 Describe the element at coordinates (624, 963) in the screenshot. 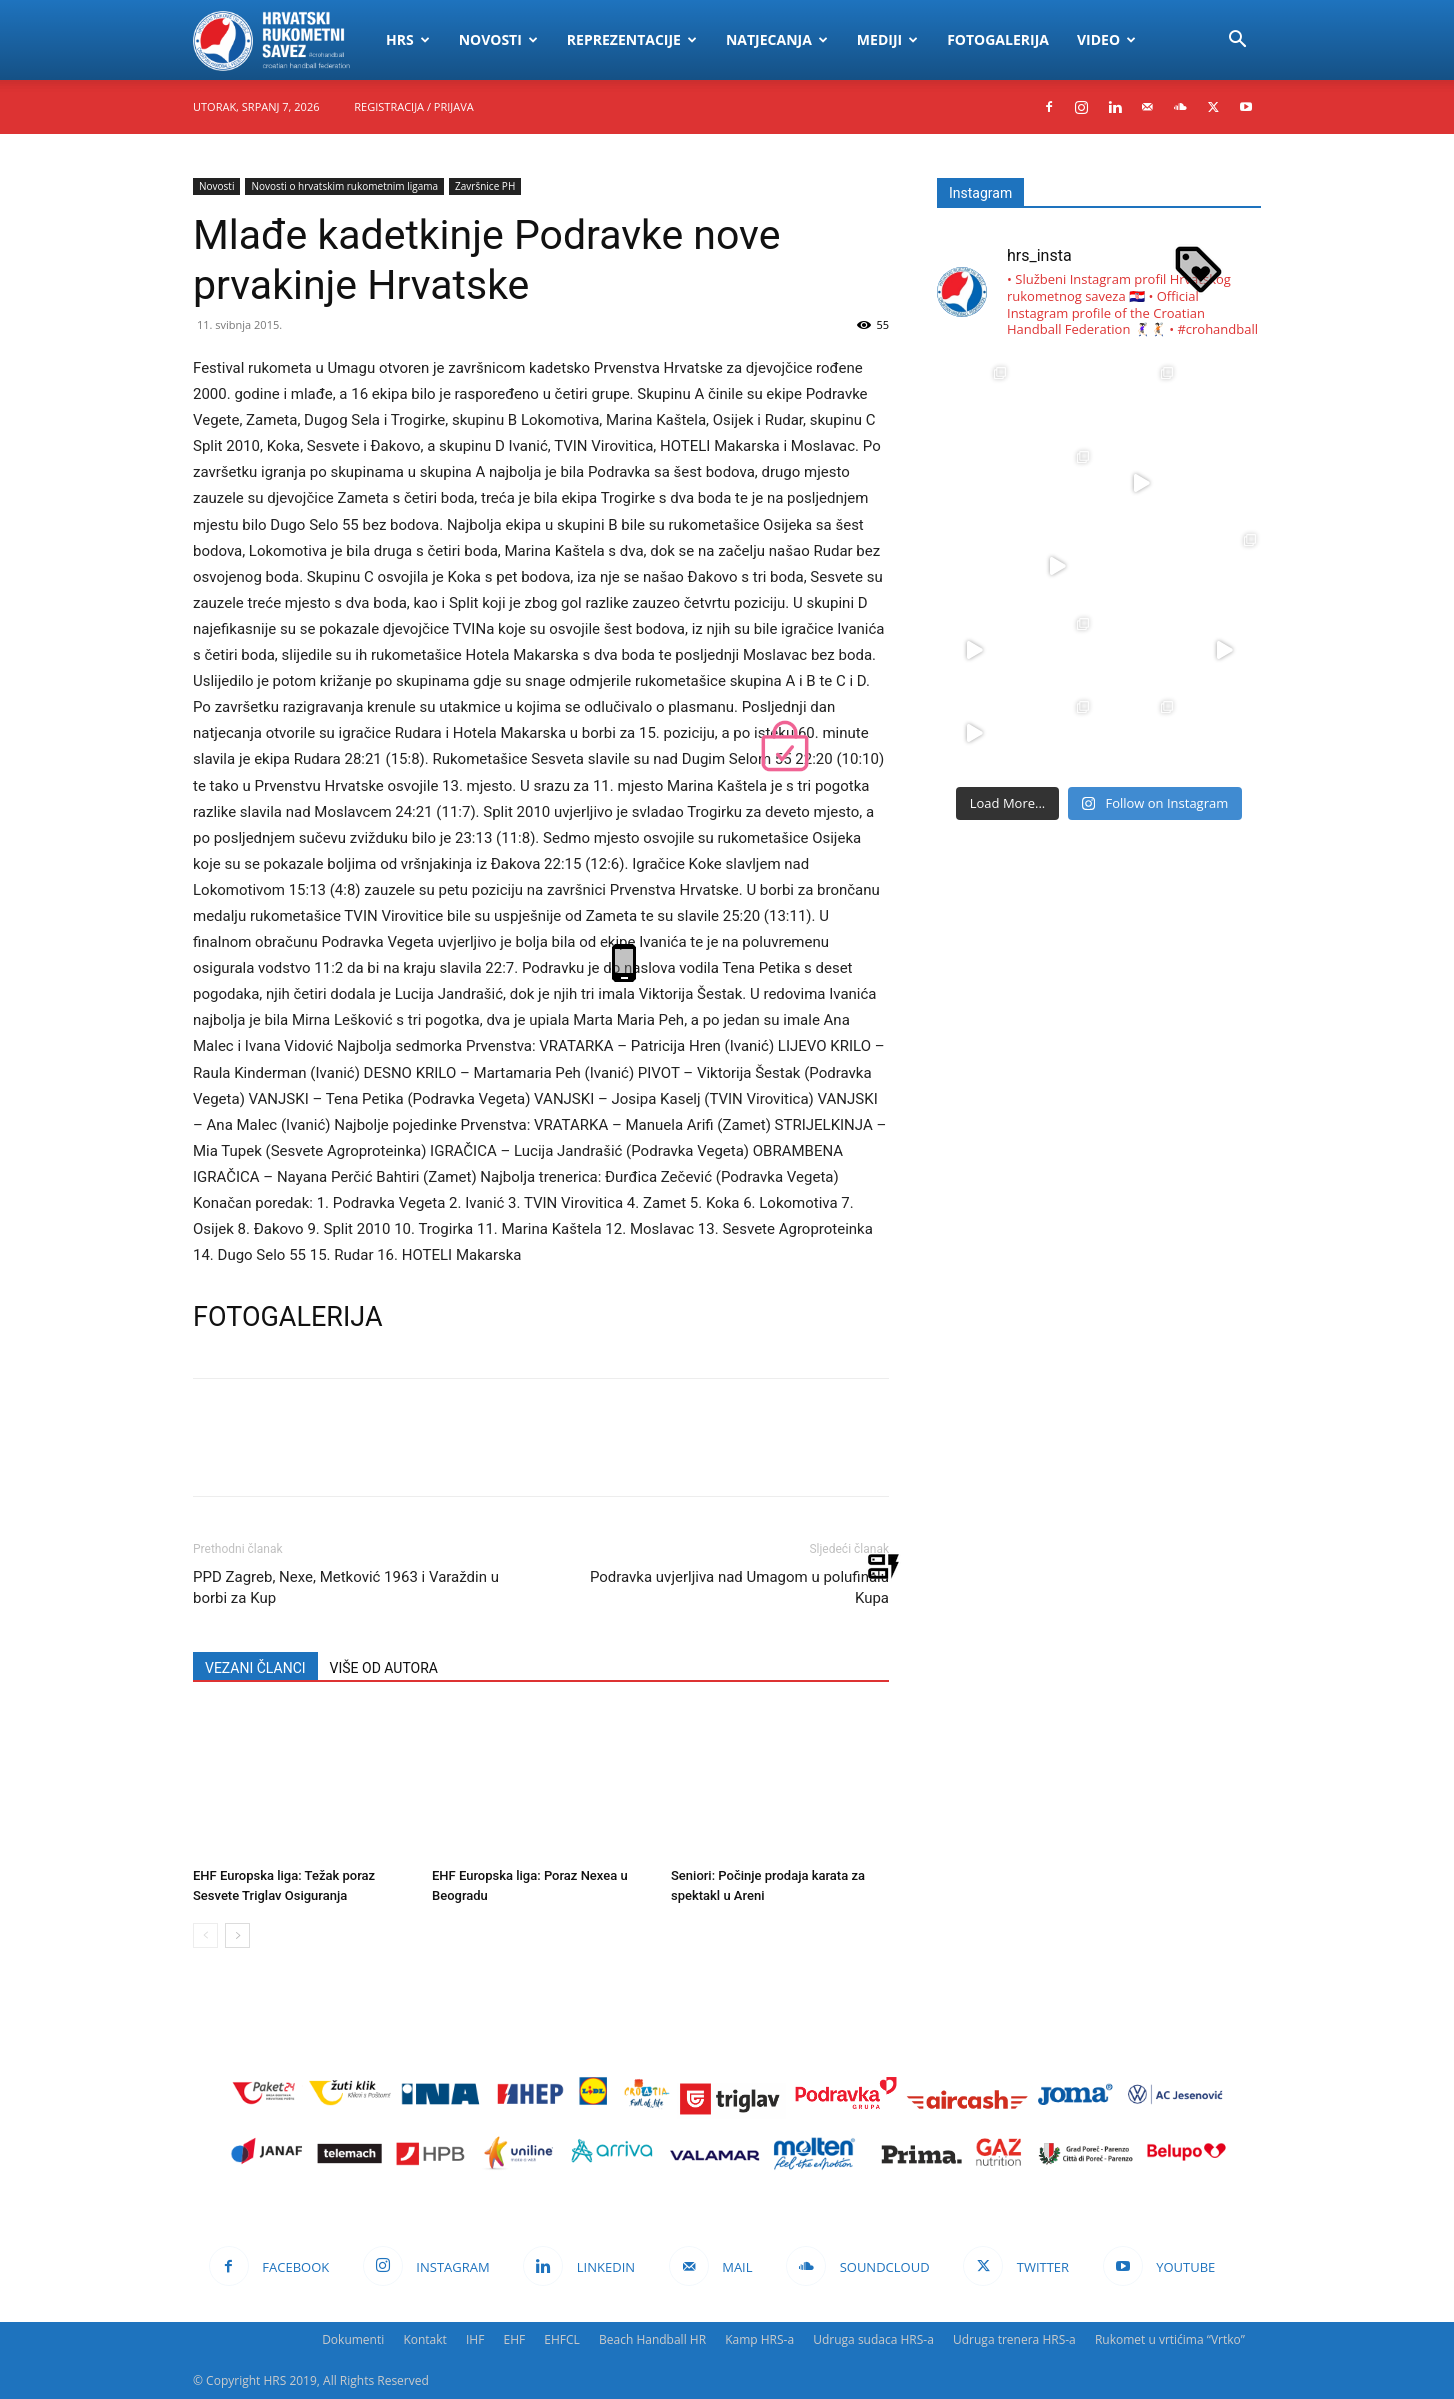

I see `indicates an android device` at that location.